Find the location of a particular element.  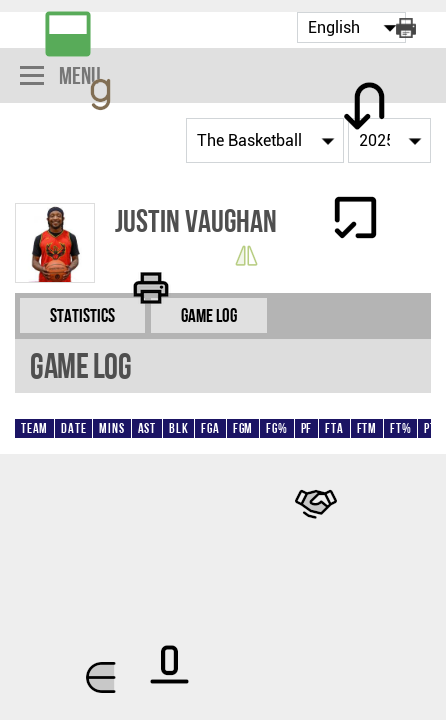

undo or reverse last action is located at coordinates (366, 106).